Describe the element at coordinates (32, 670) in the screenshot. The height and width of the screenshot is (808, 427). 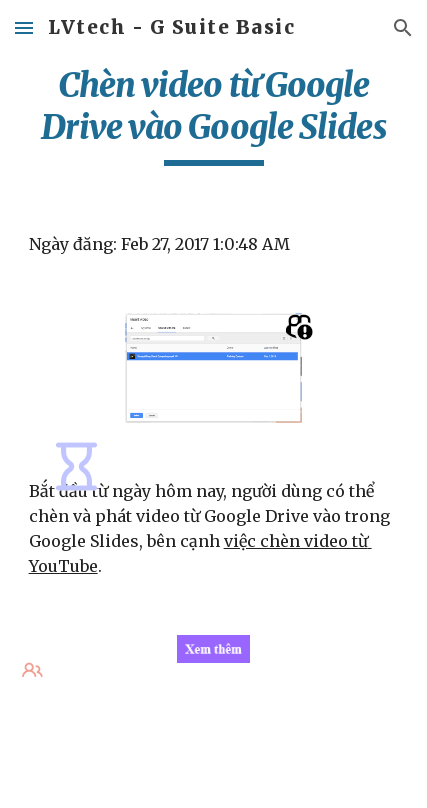
I see `view team members or collaborators` at that location.